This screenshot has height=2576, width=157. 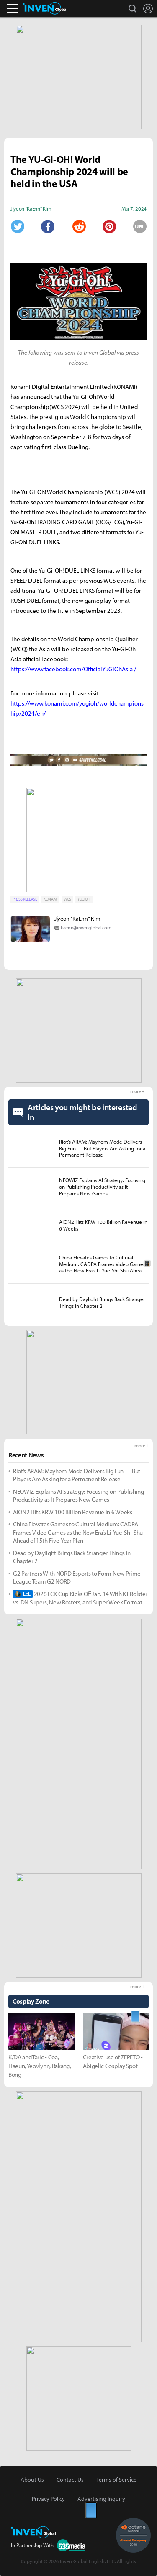 What do you see at coordinates (135, 2016) in the screenshot?
I see `view connected iPad Air device` at bounding box center [135, 2016].